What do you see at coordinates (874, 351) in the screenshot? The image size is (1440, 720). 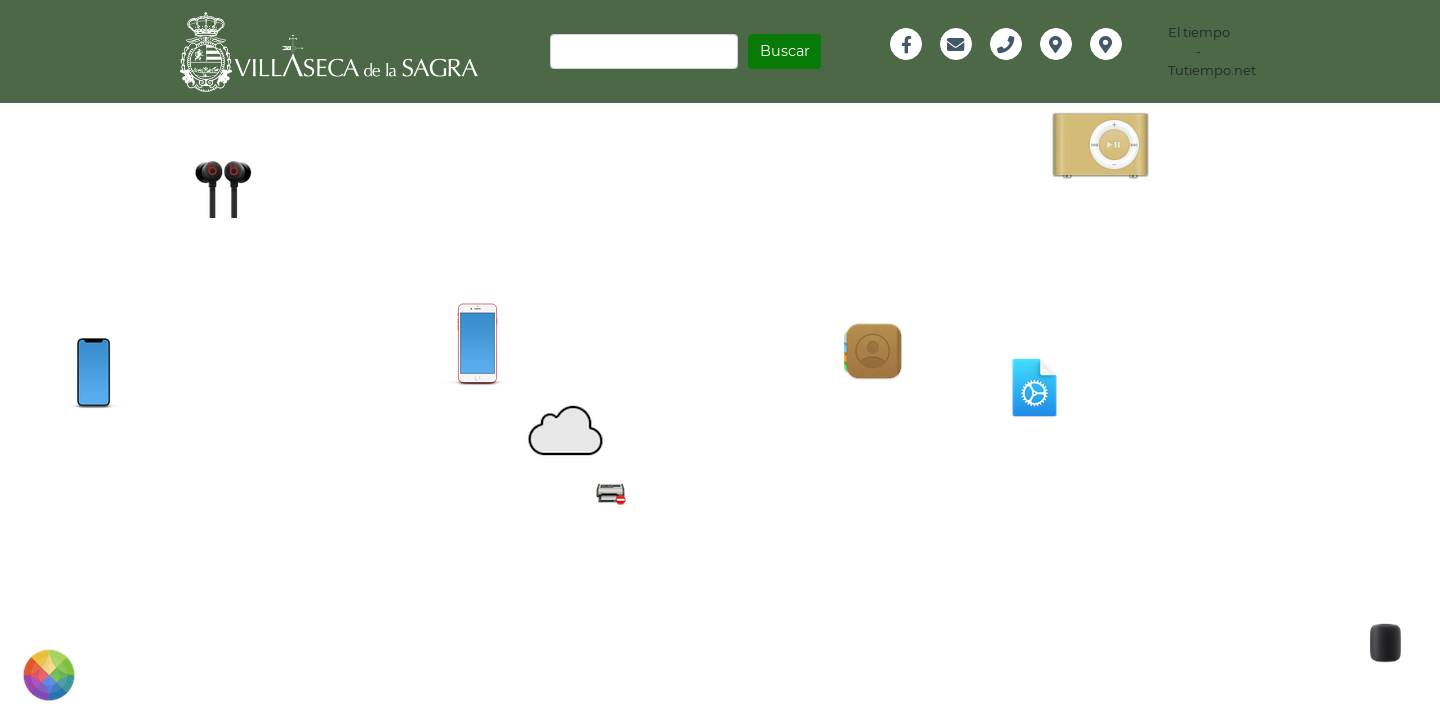 I see `open the contacts app` at bounding box center [874, 351].